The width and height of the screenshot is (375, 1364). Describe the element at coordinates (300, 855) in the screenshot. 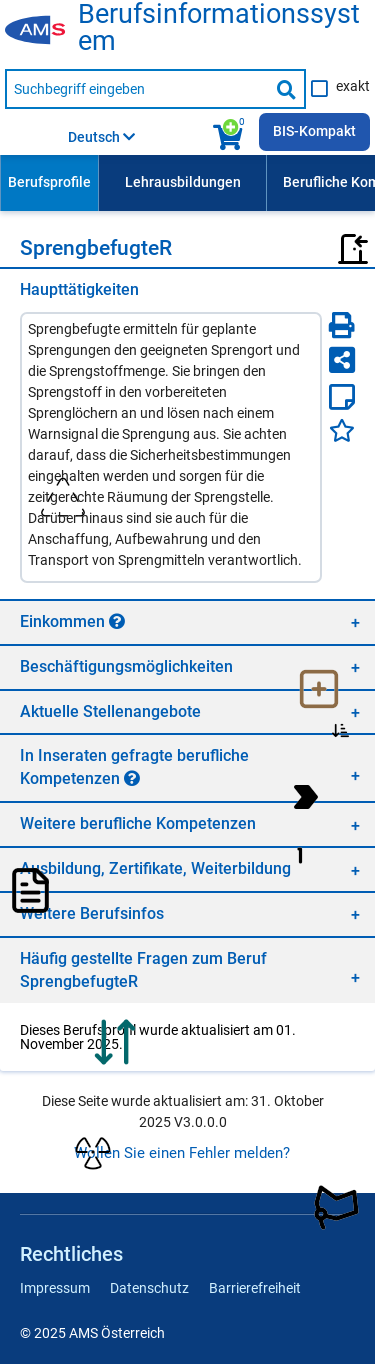

I see `indicates first item or top priority` at that location.